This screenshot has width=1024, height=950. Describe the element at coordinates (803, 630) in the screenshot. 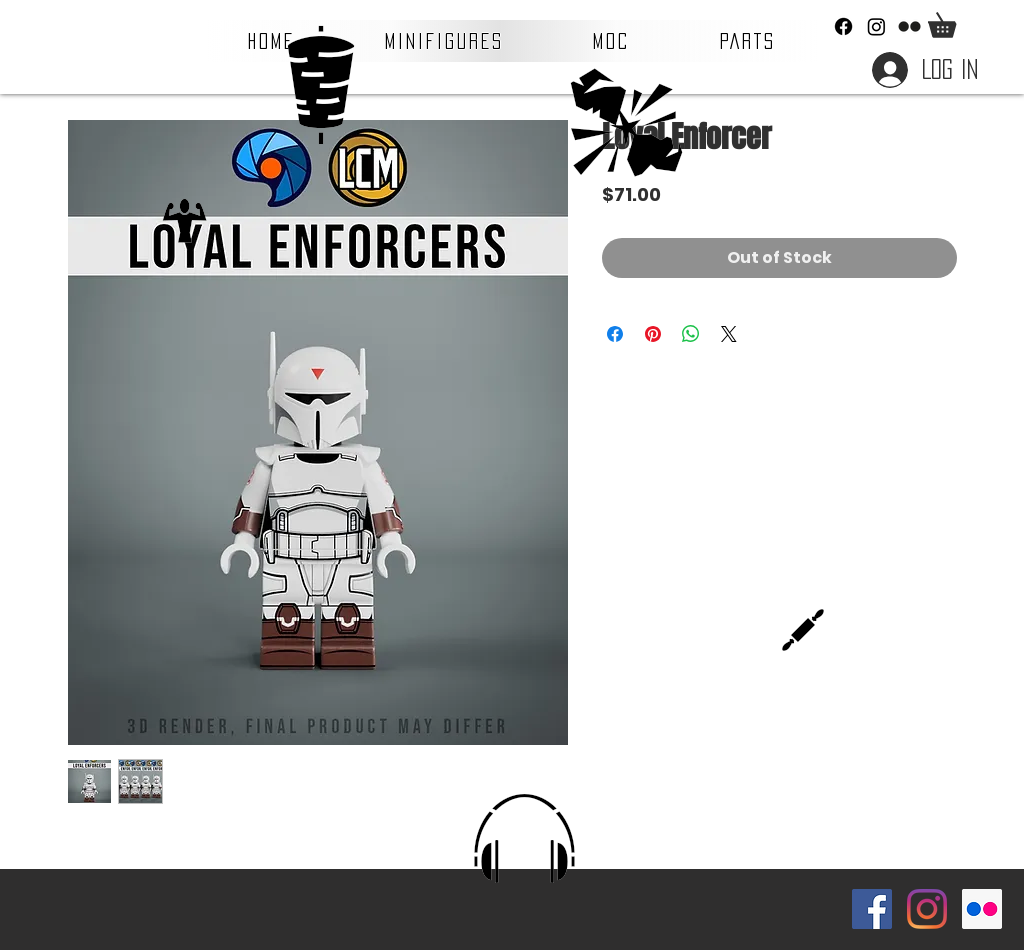

I see `access baking or cooking tools` at that location.